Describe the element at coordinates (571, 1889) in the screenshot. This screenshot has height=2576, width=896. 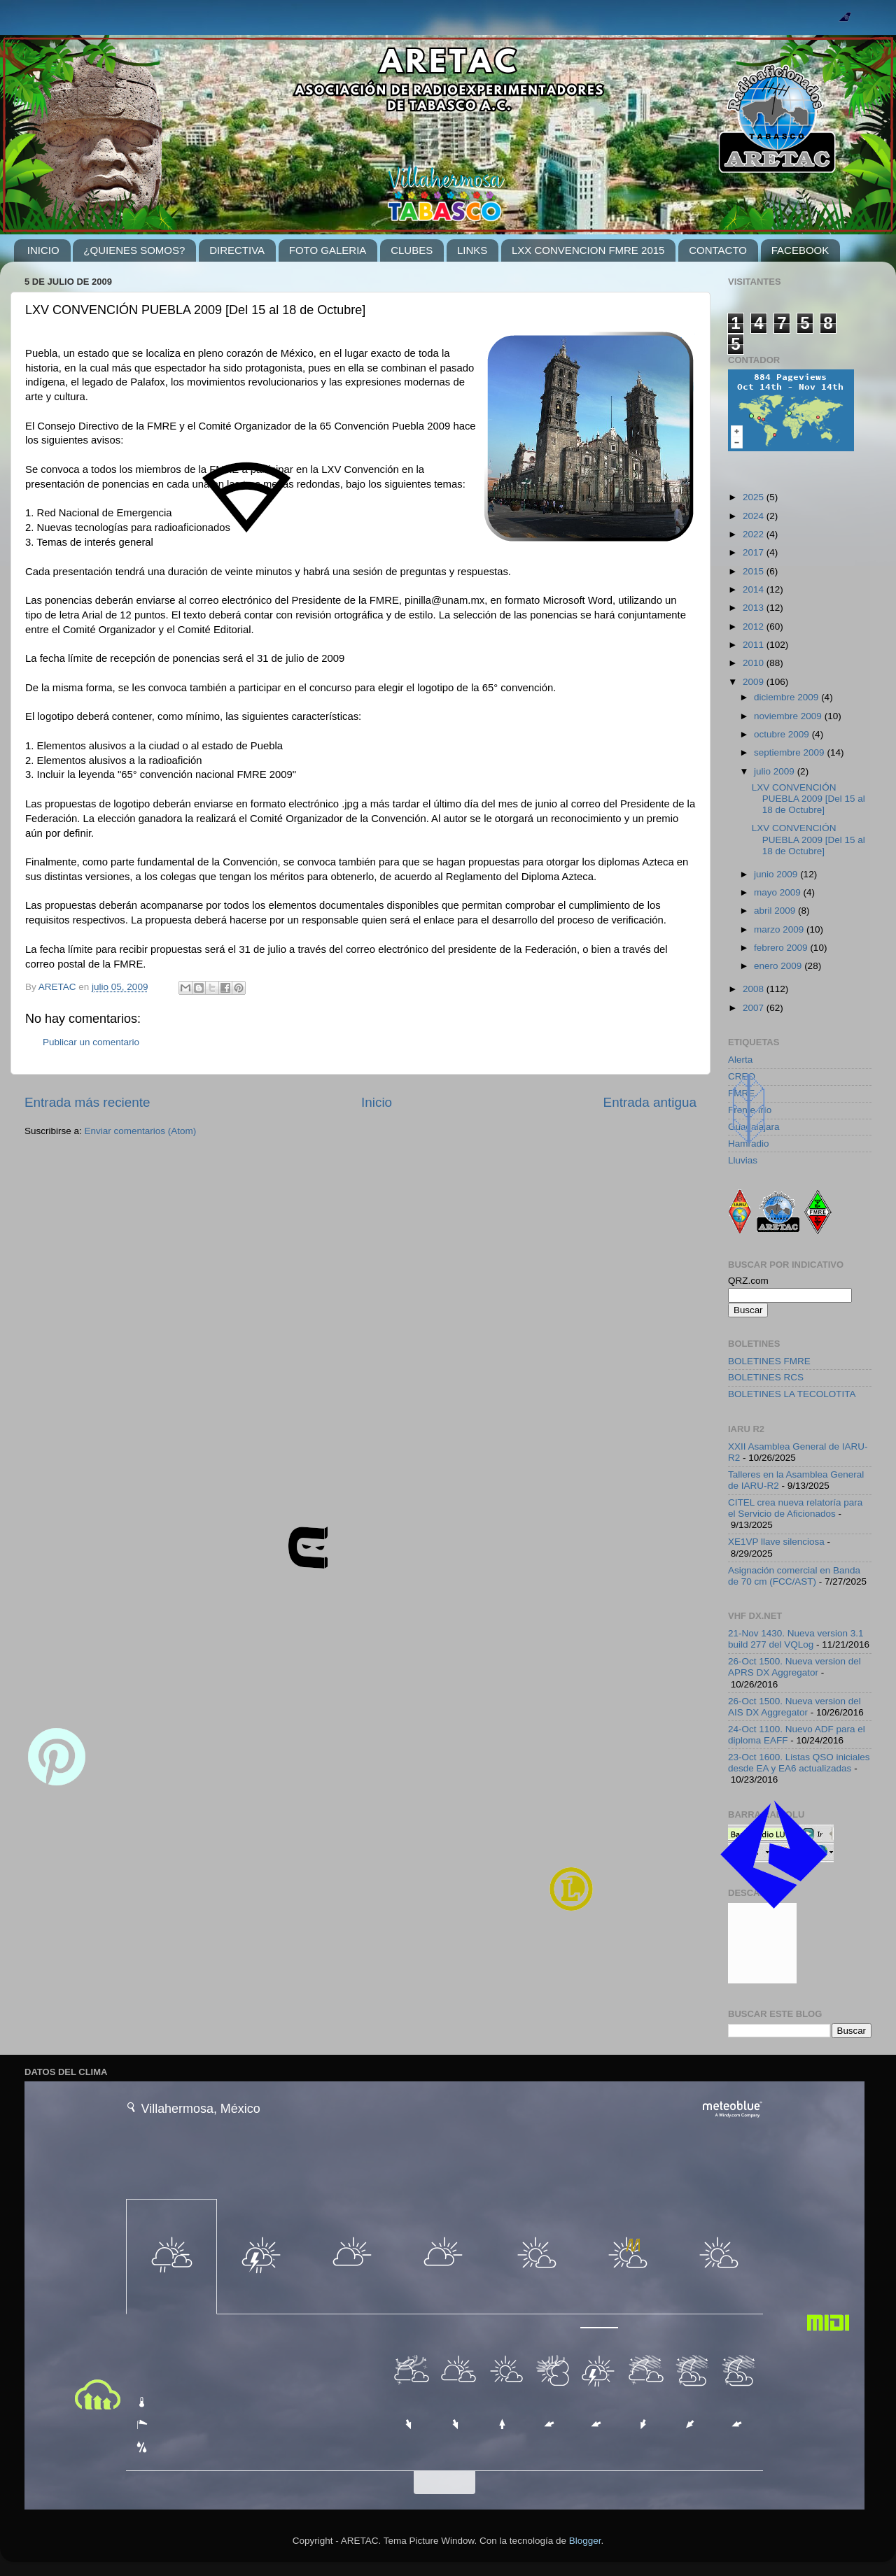
I see `E.Leclerc brand logo` at that location.